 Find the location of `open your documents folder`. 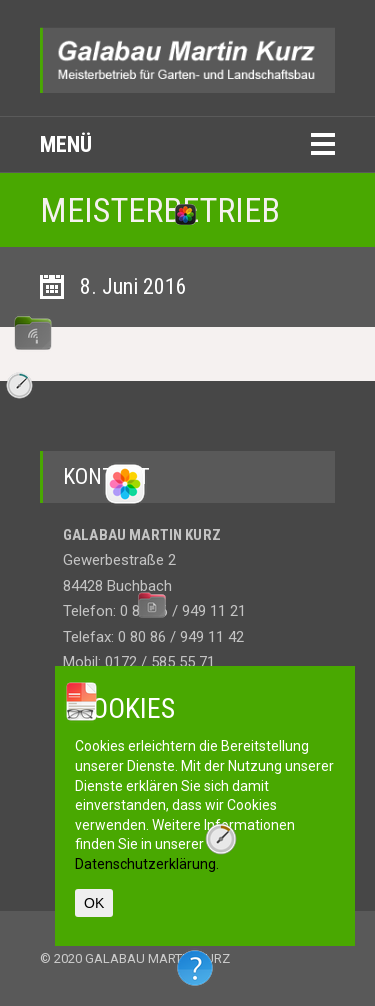

open your documents folder is located at coordinates (152, 605).